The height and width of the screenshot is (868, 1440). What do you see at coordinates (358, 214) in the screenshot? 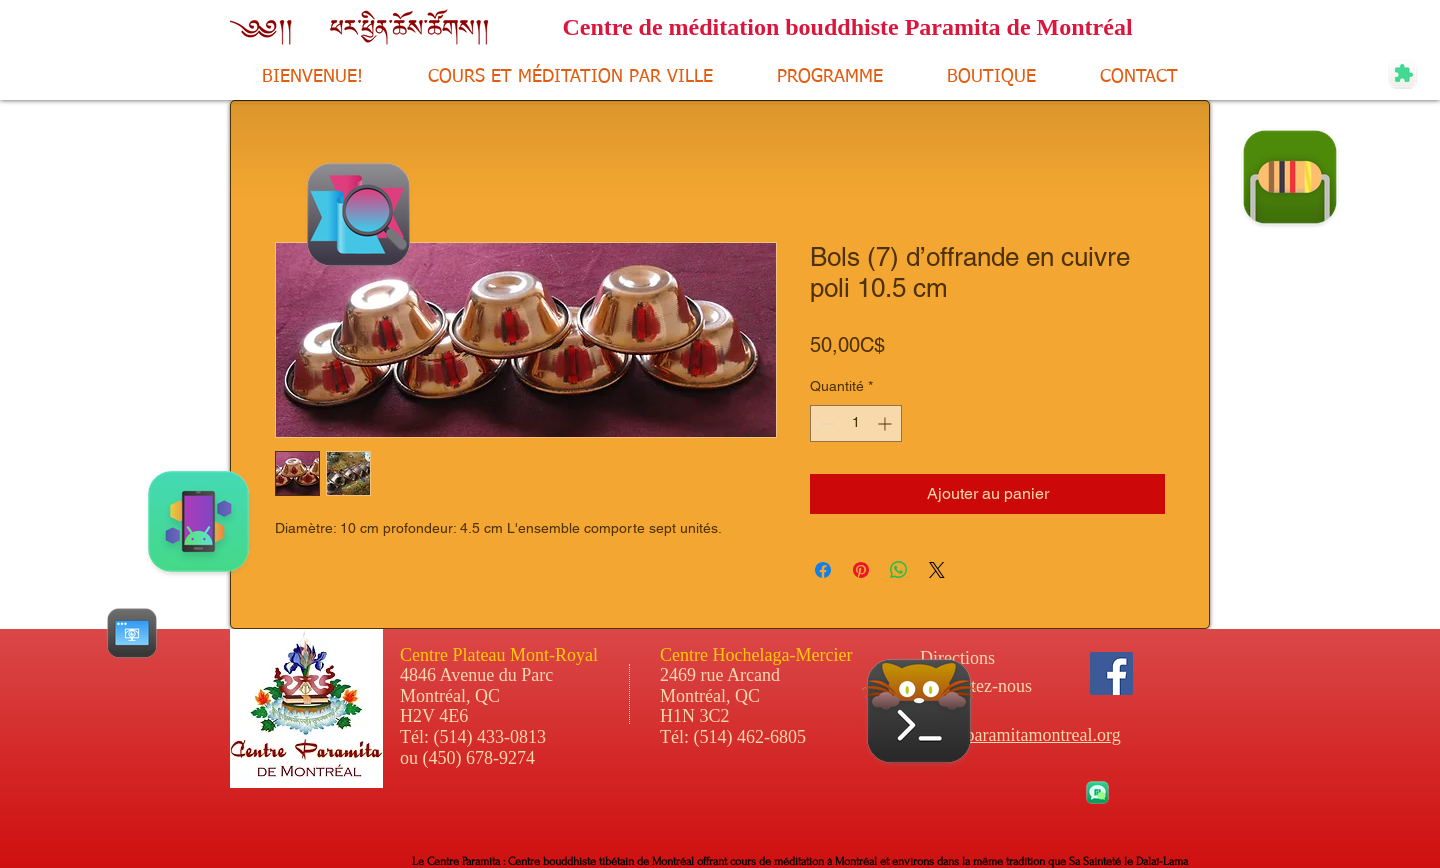
I see `open aurea color palette or design tool app` at bounding box center [358, 214].